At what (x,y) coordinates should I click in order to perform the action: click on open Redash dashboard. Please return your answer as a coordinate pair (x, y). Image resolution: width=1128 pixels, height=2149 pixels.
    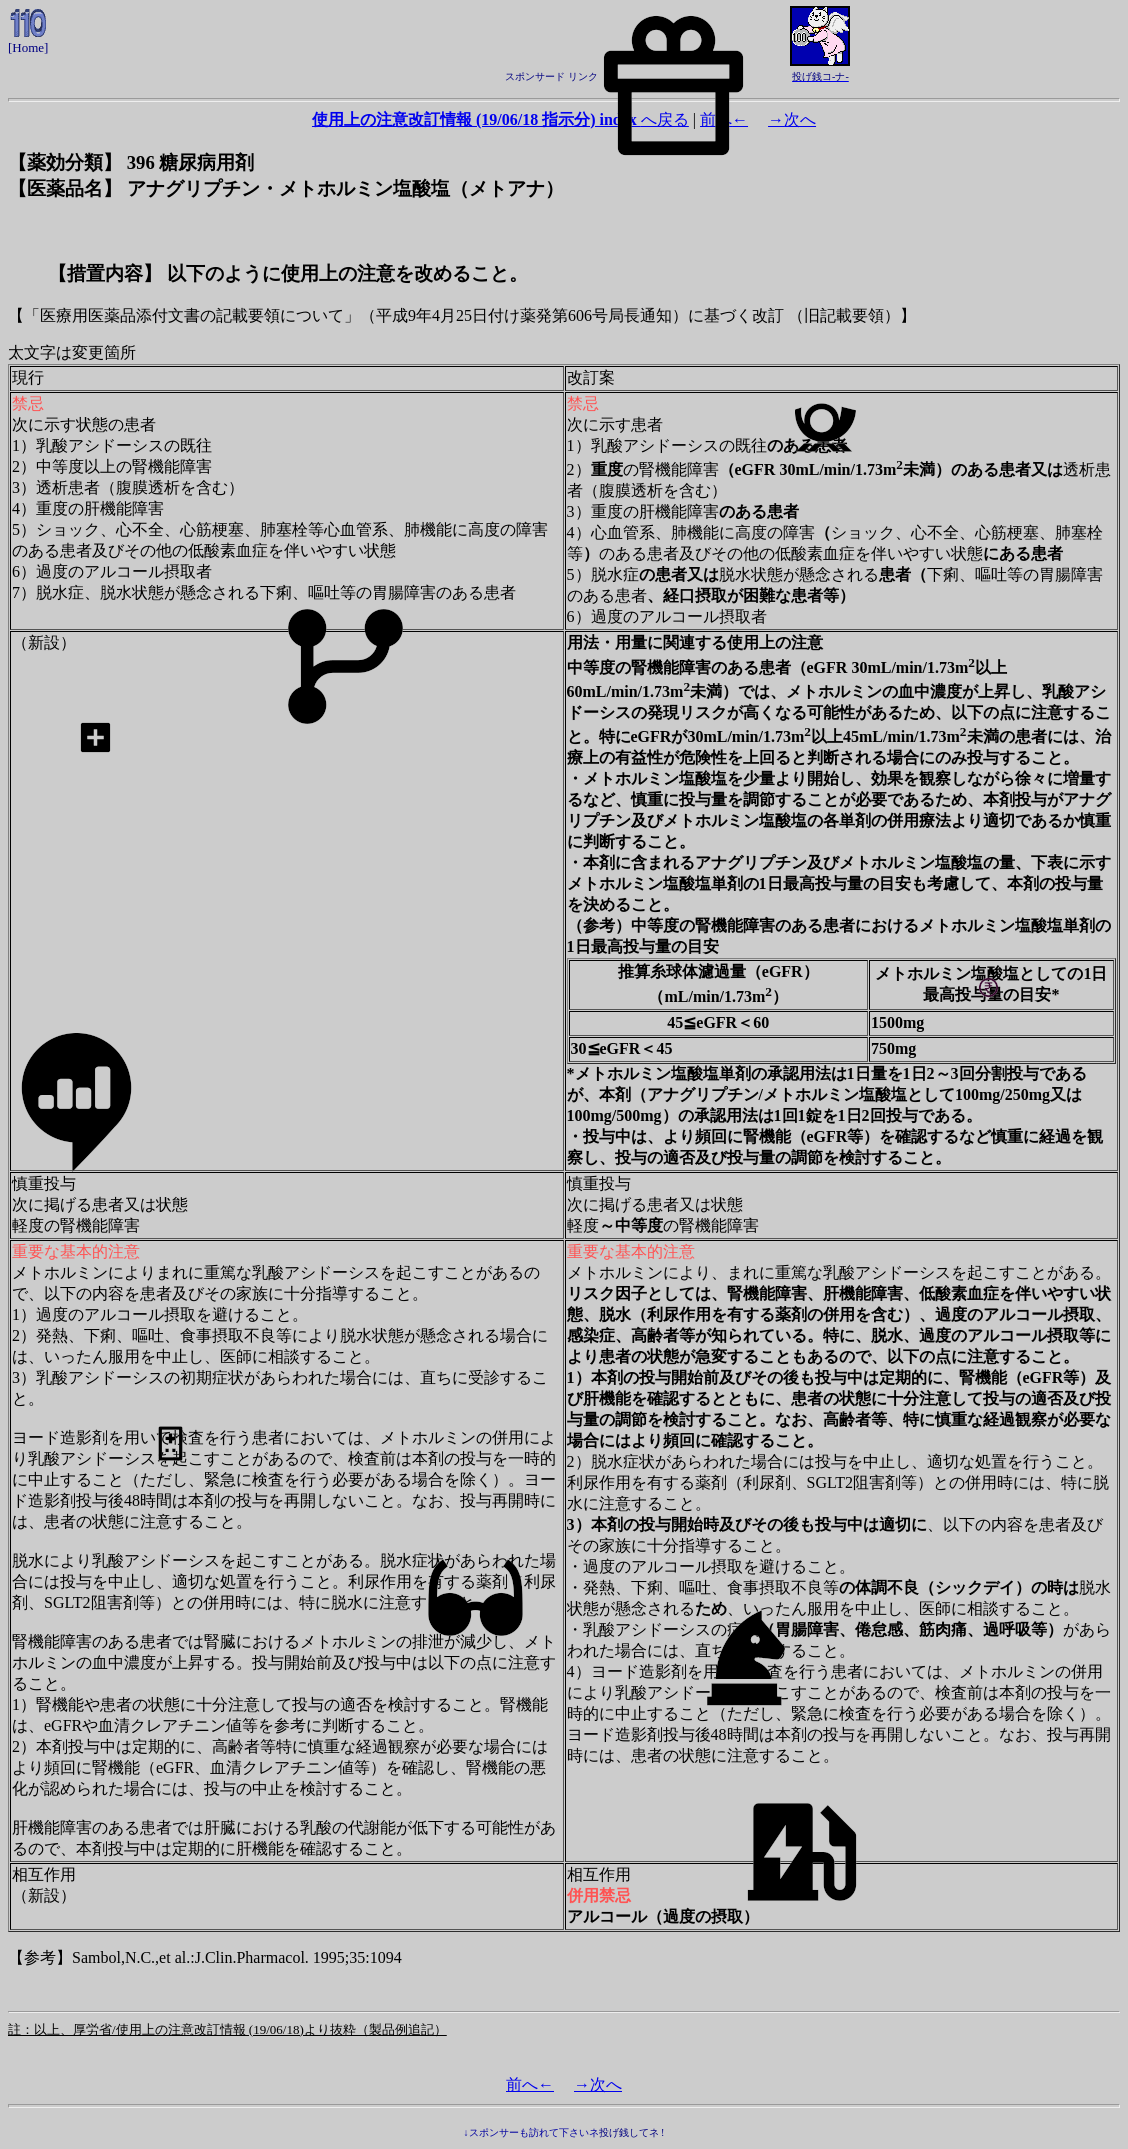
    Looking at the image, I should click on (76, 1102).